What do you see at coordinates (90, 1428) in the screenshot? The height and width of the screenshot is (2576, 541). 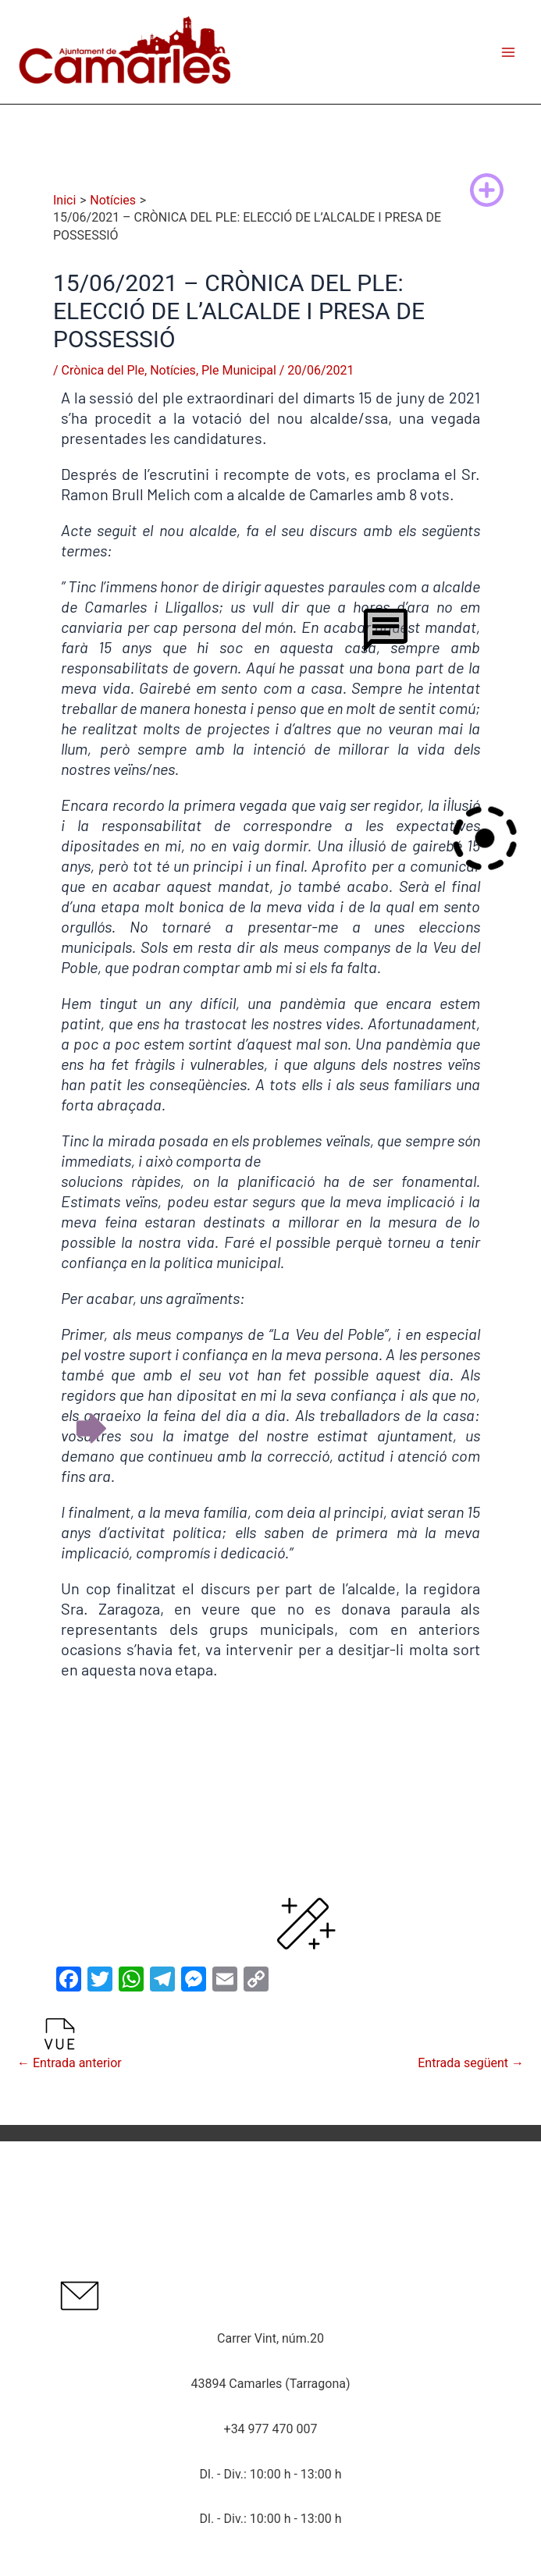 I see `go forward or proceed to next step` at bounding box center [90, 1428].